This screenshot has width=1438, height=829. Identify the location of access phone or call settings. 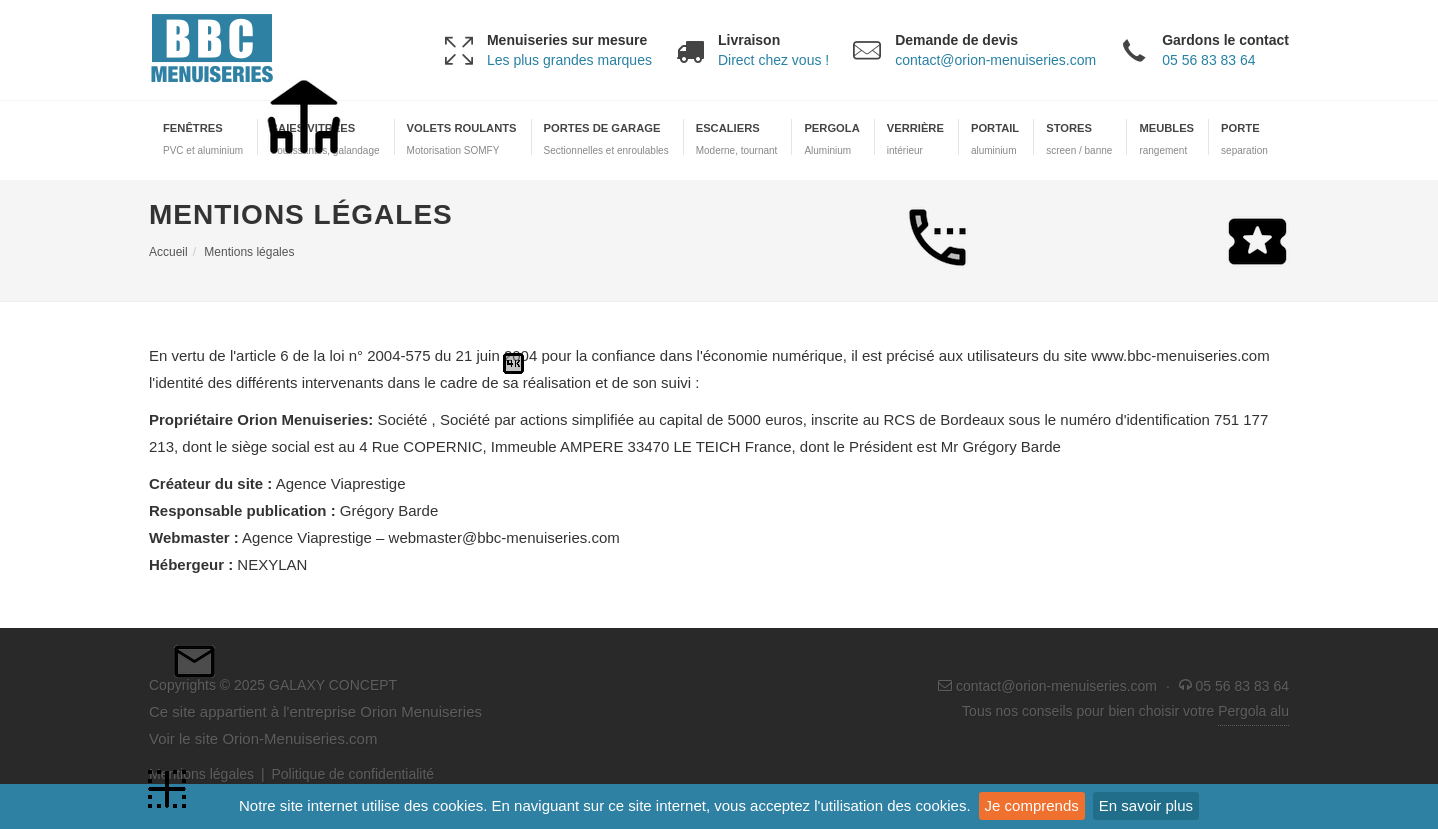
(937, 237).